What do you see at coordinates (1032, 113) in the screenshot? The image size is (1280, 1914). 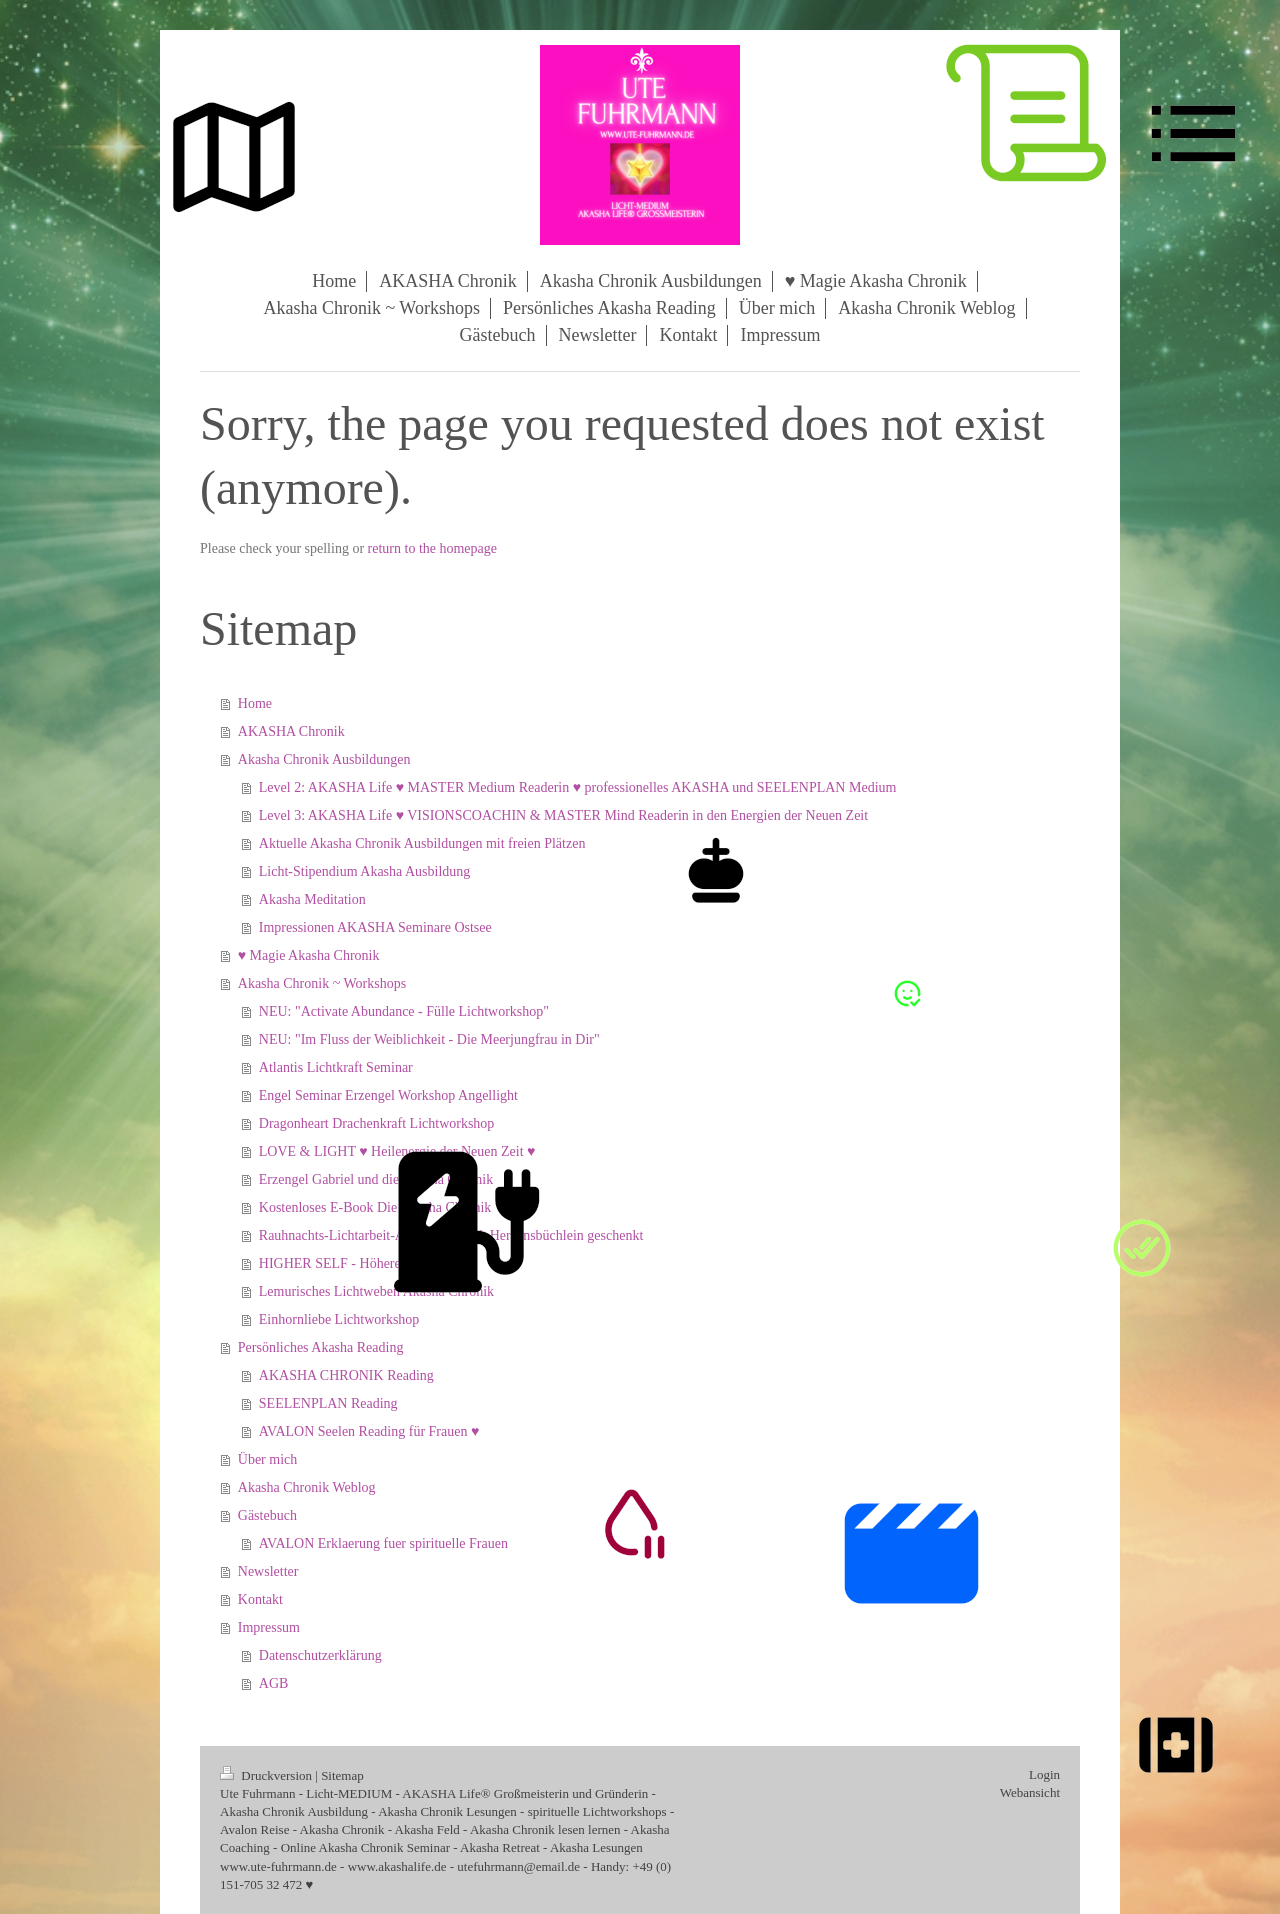 I see `view terms and conditions or legal documents` at bounding box center [1032, 113].